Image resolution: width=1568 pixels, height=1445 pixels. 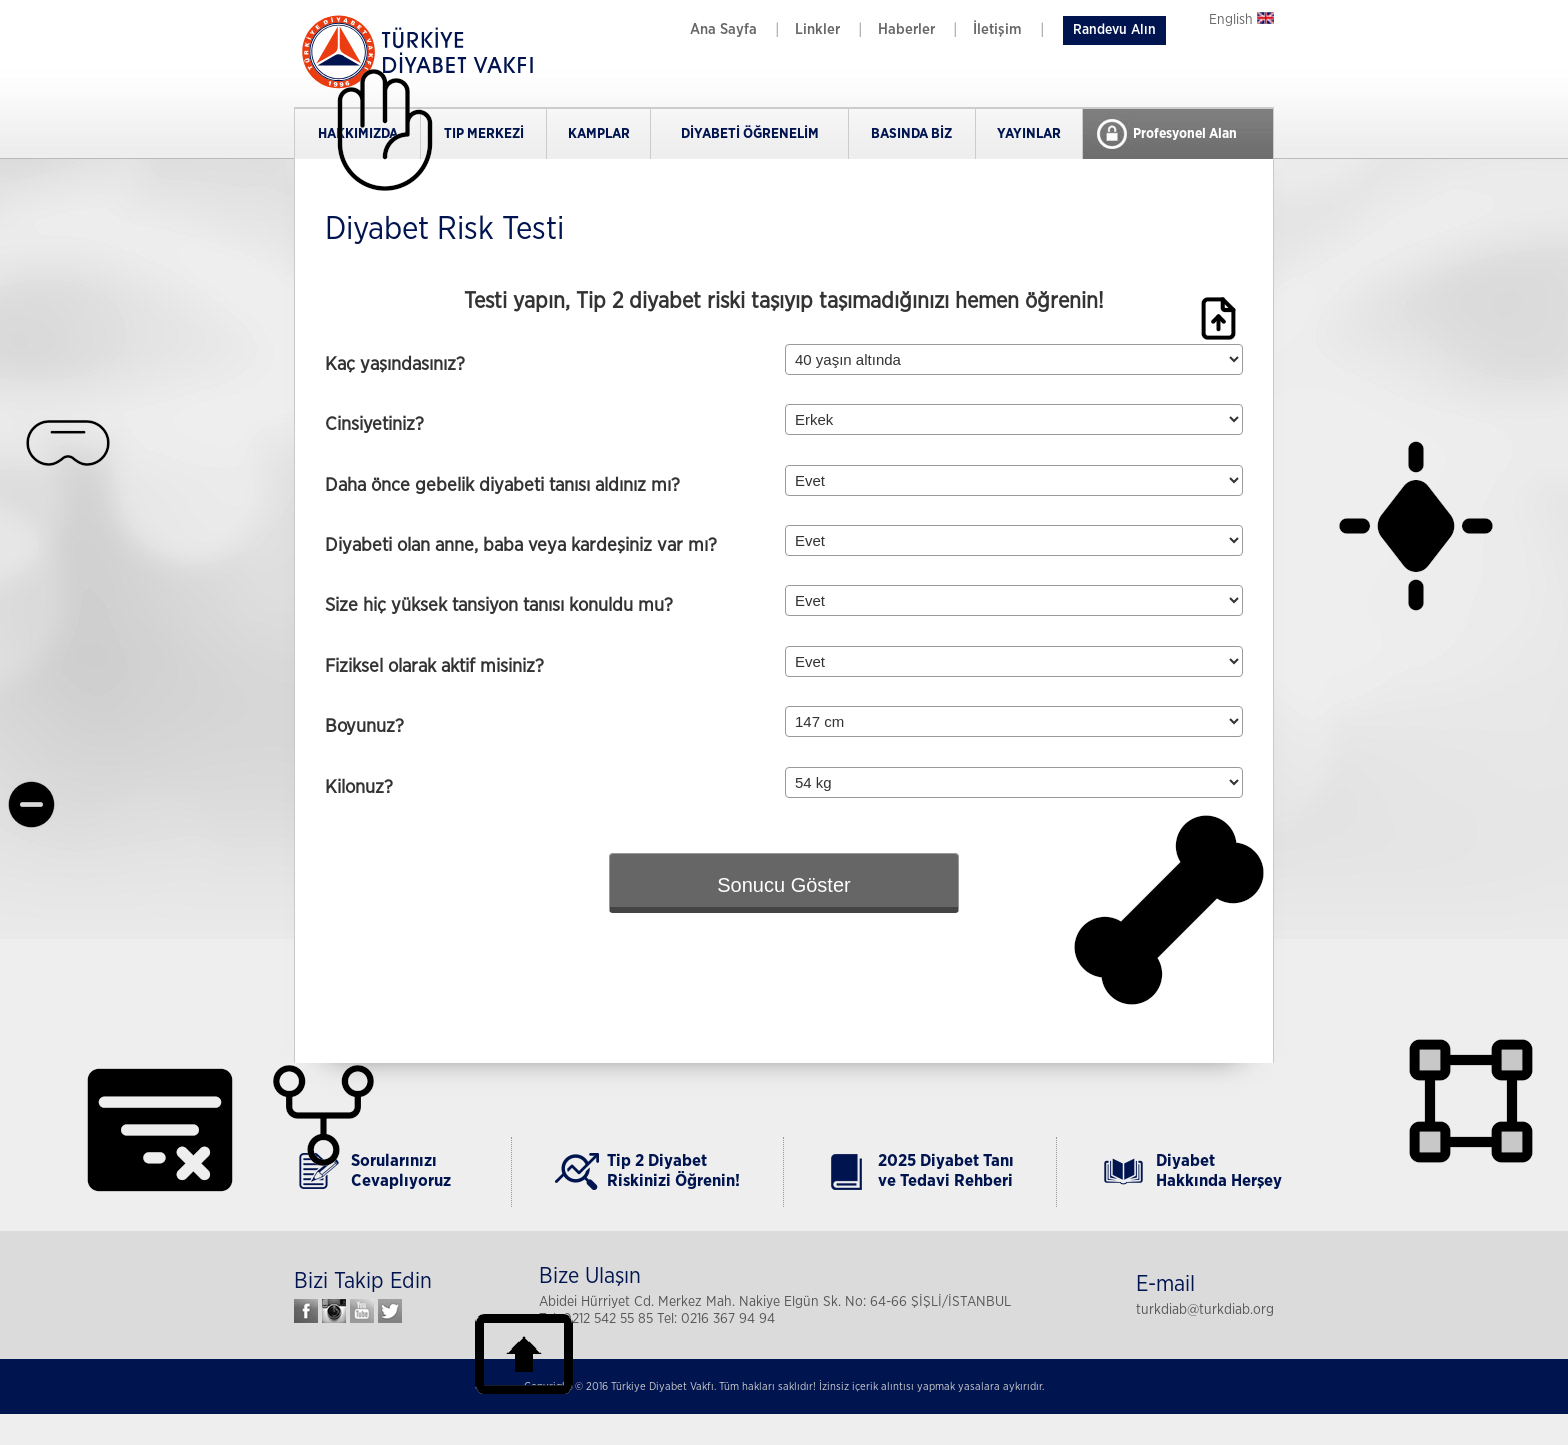 What do you see at coordinates (1471, 1101) in the screenshot?
I see `adjust selection boundaries` at bounding box center [1471, 1101].